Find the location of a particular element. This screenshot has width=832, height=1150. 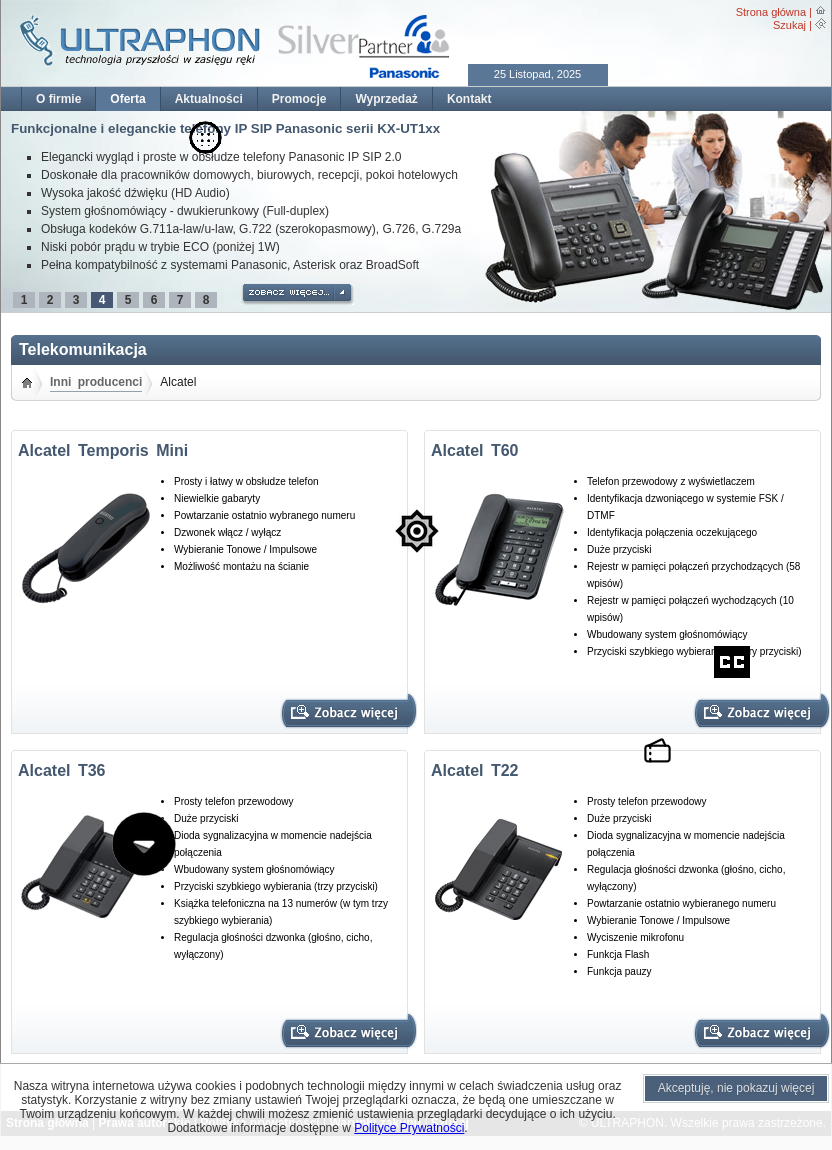

view your tickets is located at coordinates (657, 750).